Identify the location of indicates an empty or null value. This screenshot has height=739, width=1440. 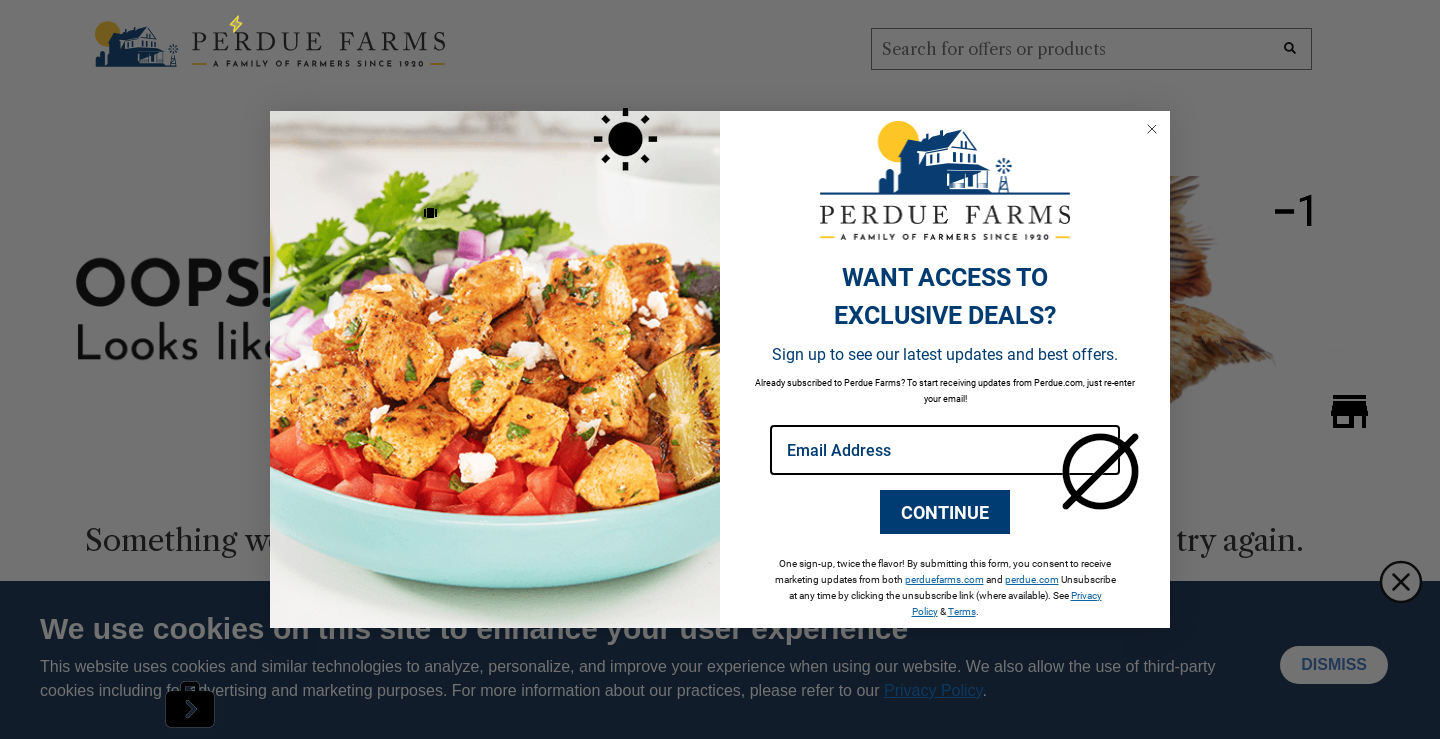
(1100, 471).